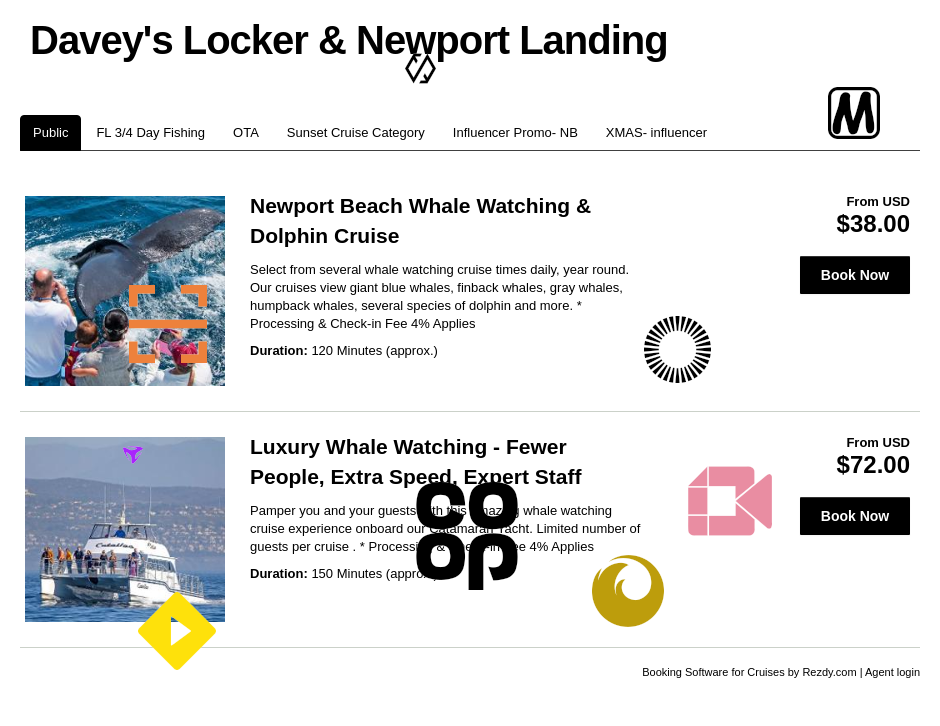 The image size is (940, 726). I want to click on scan a QR code, so click(168, 324).